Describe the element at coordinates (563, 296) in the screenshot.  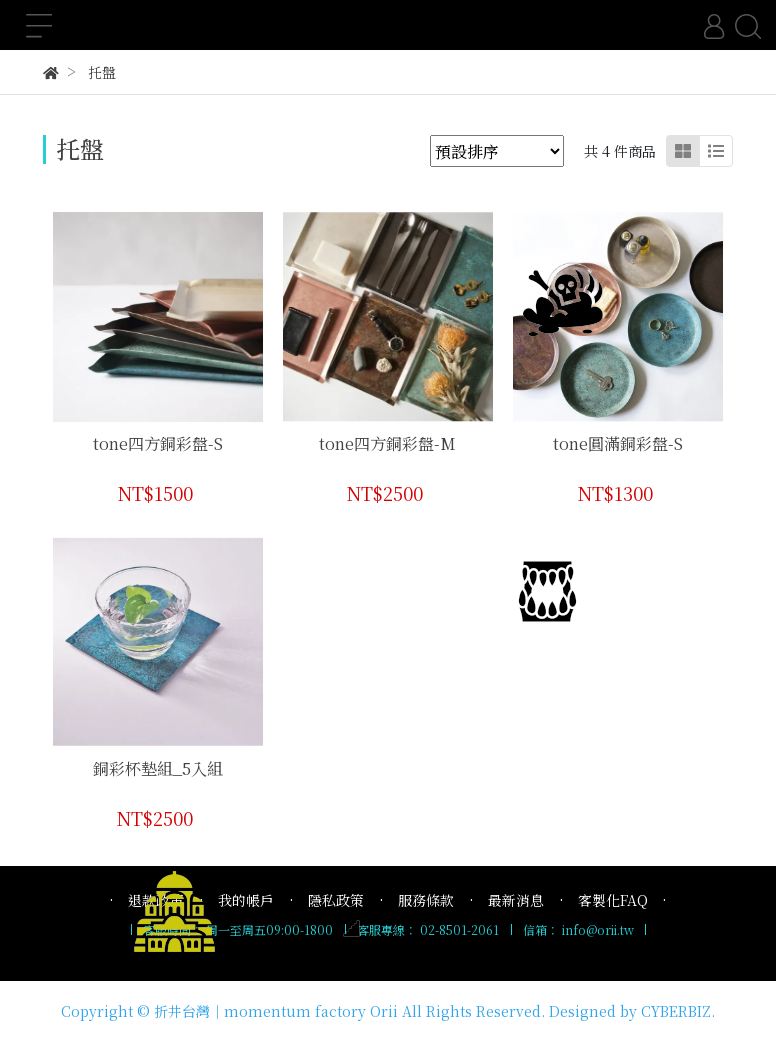
I see `indicates hazardous or toxic content` at that location.